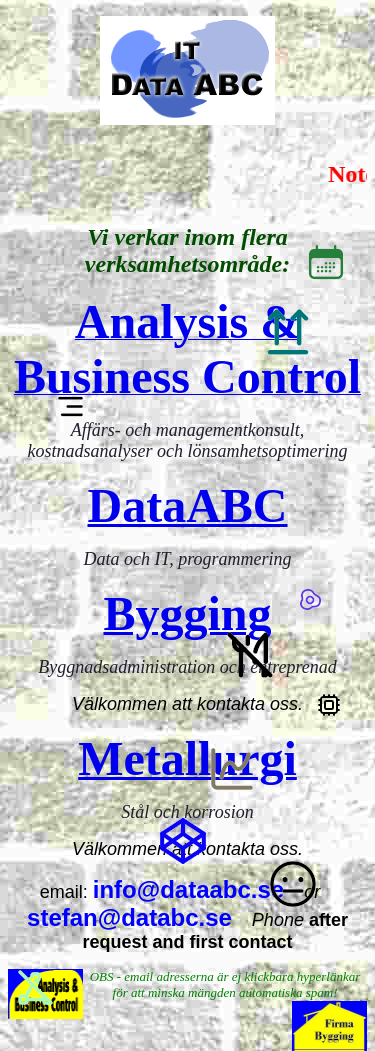 This screenshot has width=375, height=1051. Describe the element at coordinates (250, 655) in the screenshot. I see `kitchen tools unavailable or disabled` at that location.